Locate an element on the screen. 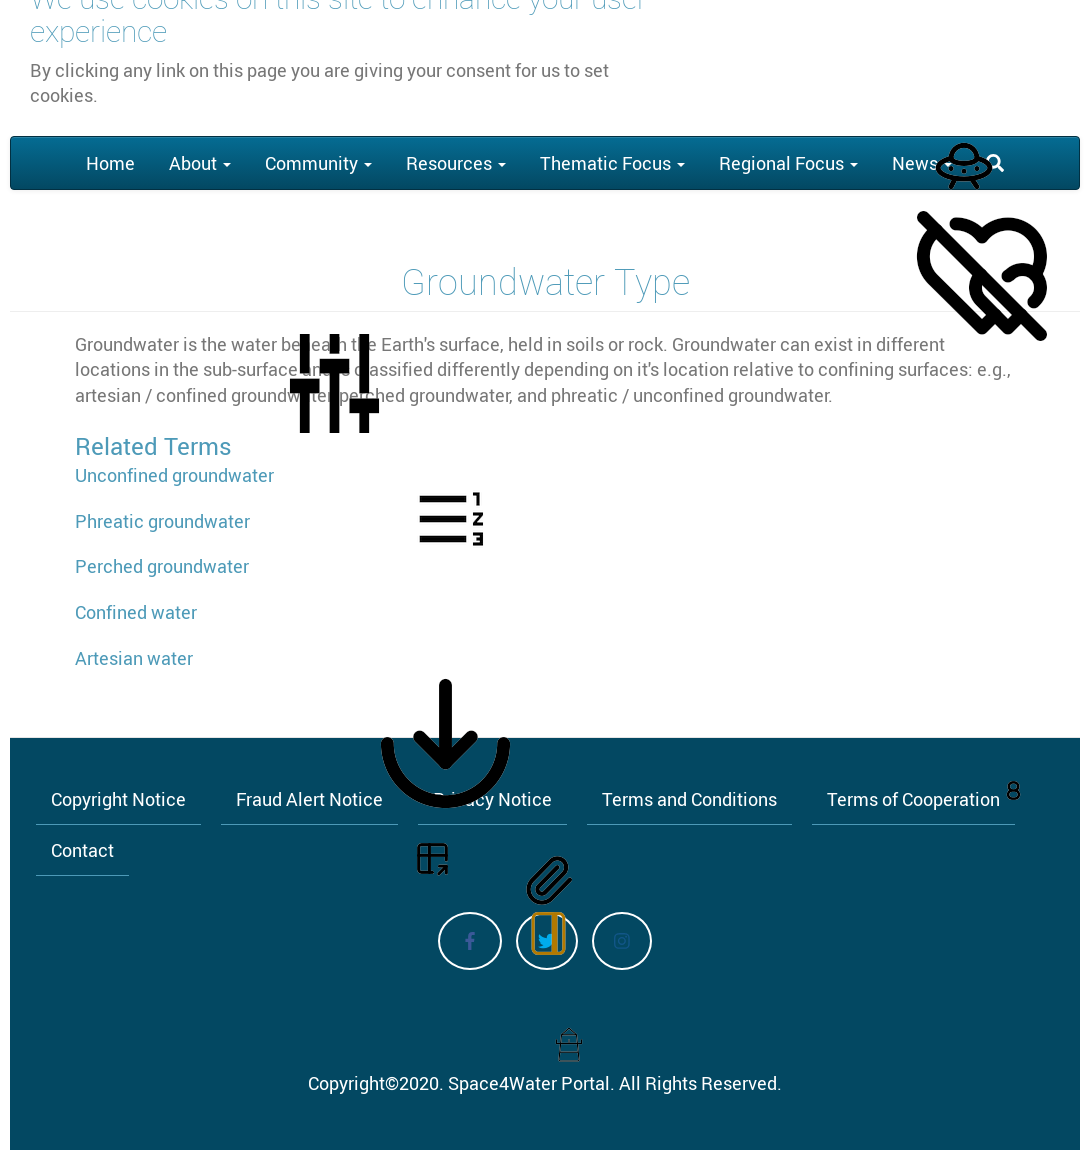 The height and width of the screenshot is (1166, 1090). switch to right-to-left numbered list format is located at coordinates (453, 519).